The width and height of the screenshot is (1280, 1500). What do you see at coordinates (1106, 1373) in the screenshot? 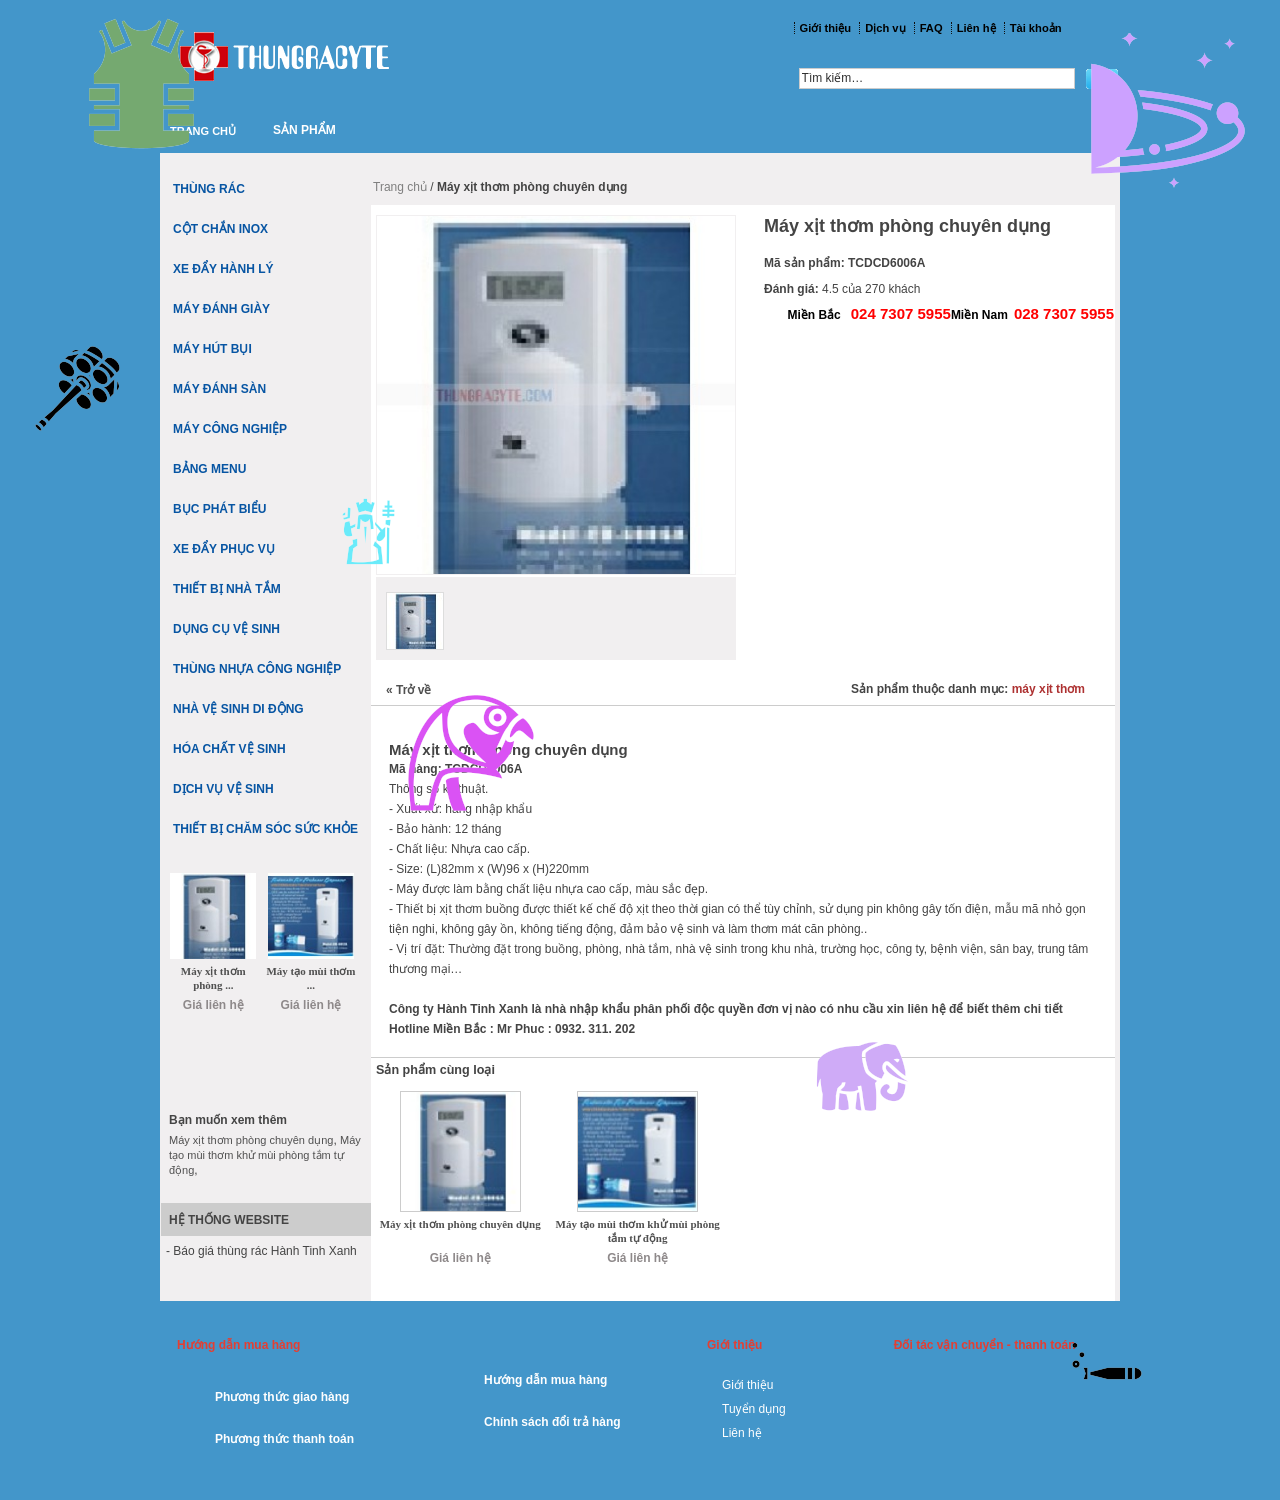
I see `launch torpedo attack in naval combat game` at bounding box center [1106, 1373].